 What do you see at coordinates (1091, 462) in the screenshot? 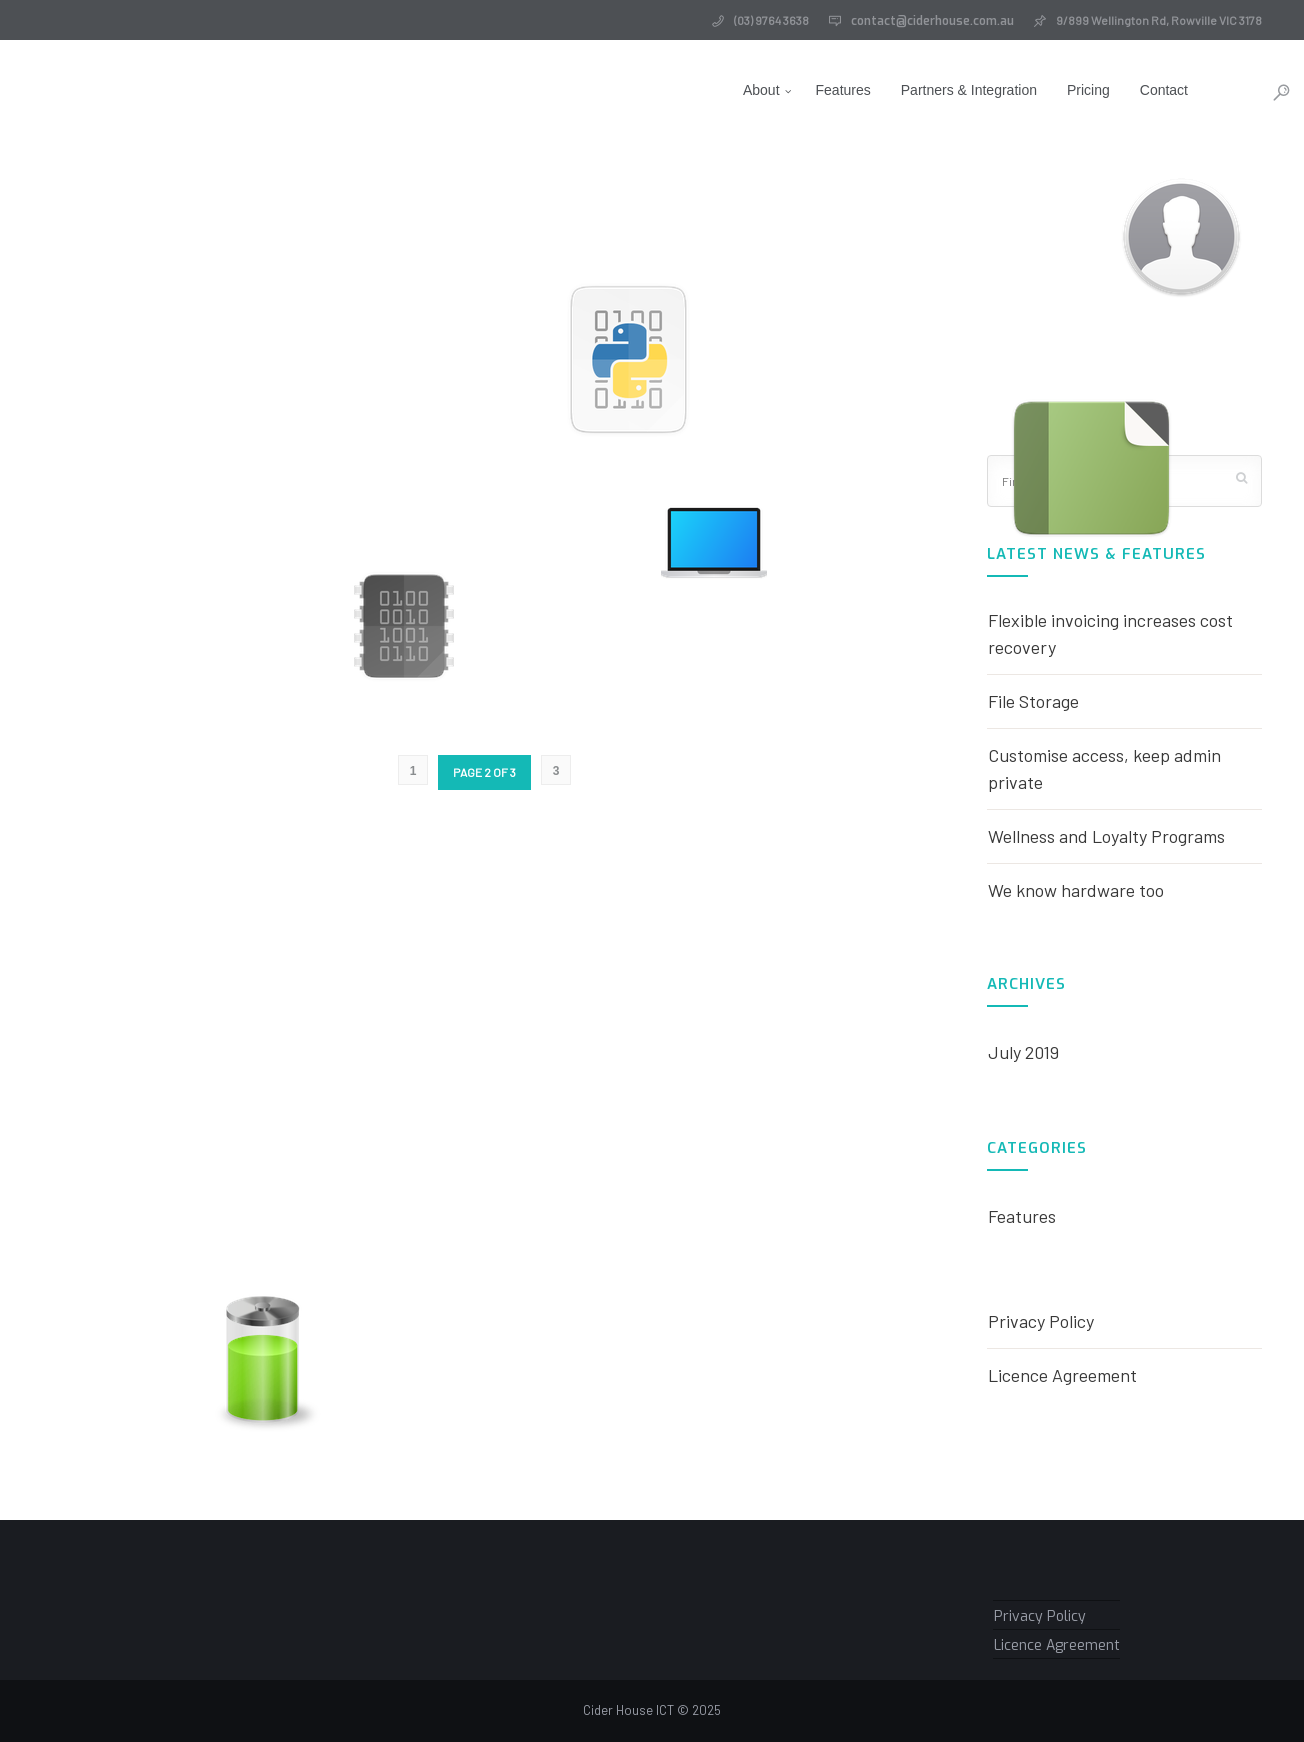
I see `customize desktop theme and appearance` at bounding box center [1091, 462].